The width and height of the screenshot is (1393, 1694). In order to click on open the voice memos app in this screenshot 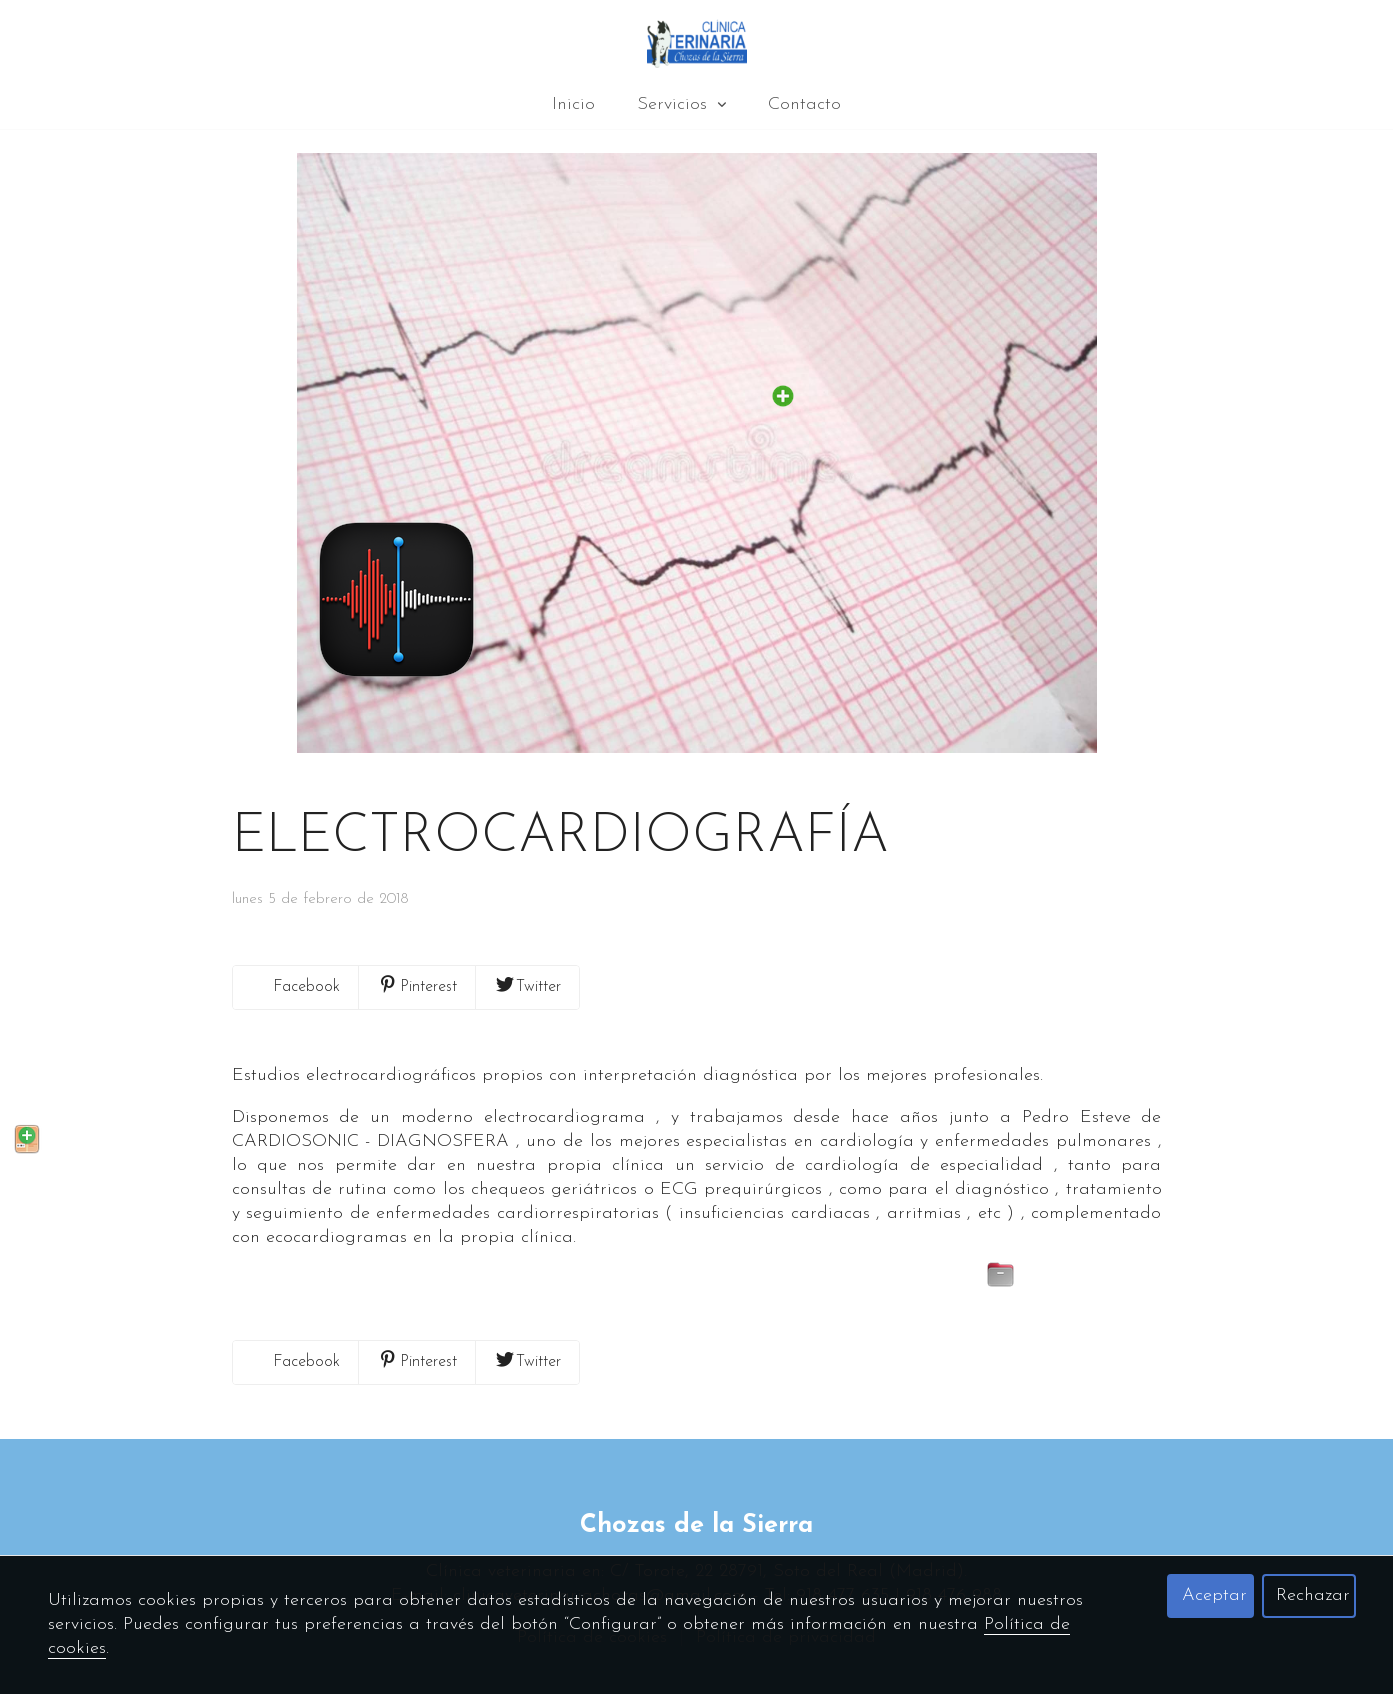, I will do `click(396, 599)`.